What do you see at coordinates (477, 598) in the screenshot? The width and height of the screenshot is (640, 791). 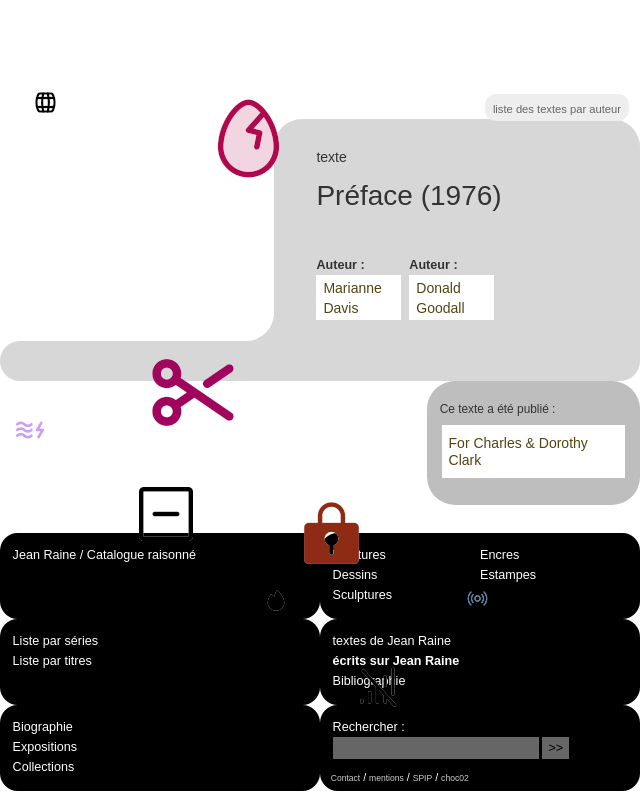 I see `start a live broadcast or stream` at bounding box center [477, 598].